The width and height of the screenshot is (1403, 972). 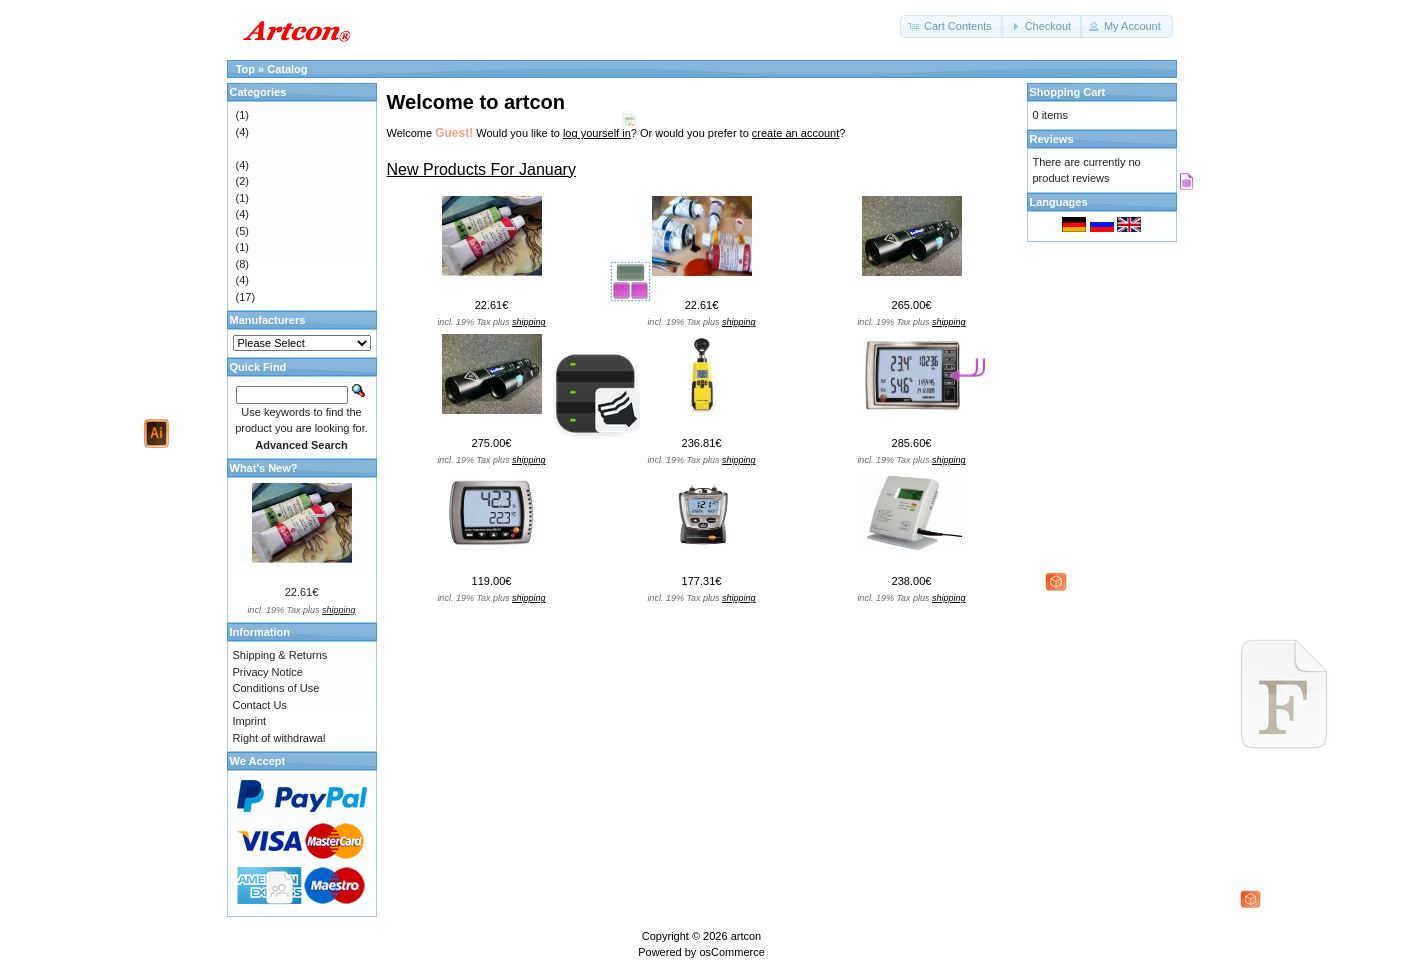 I want to click on credits or attribution file, so click(x=279, y=887).